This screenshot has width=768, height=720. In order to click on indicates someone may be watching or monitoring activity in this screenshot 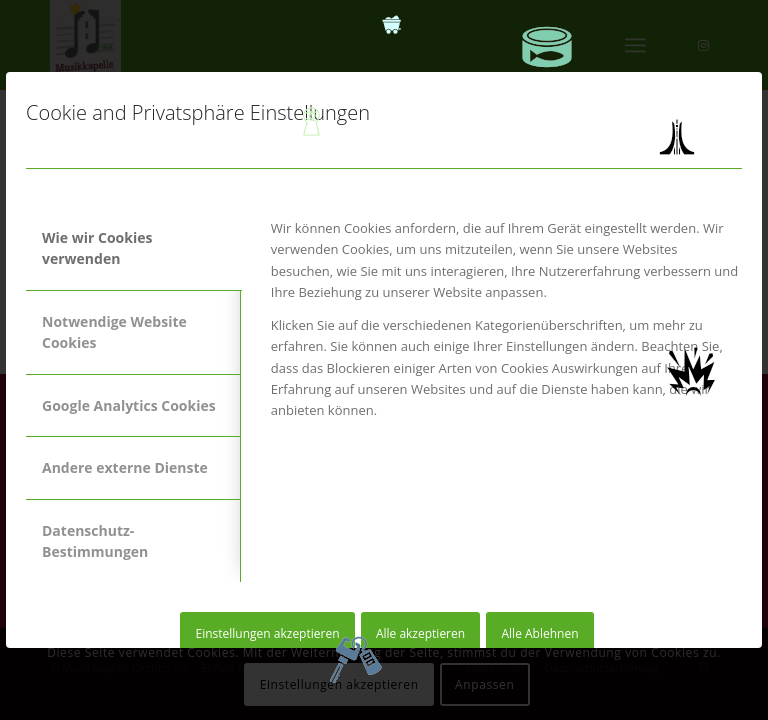, I will do `click(311, 121)`.